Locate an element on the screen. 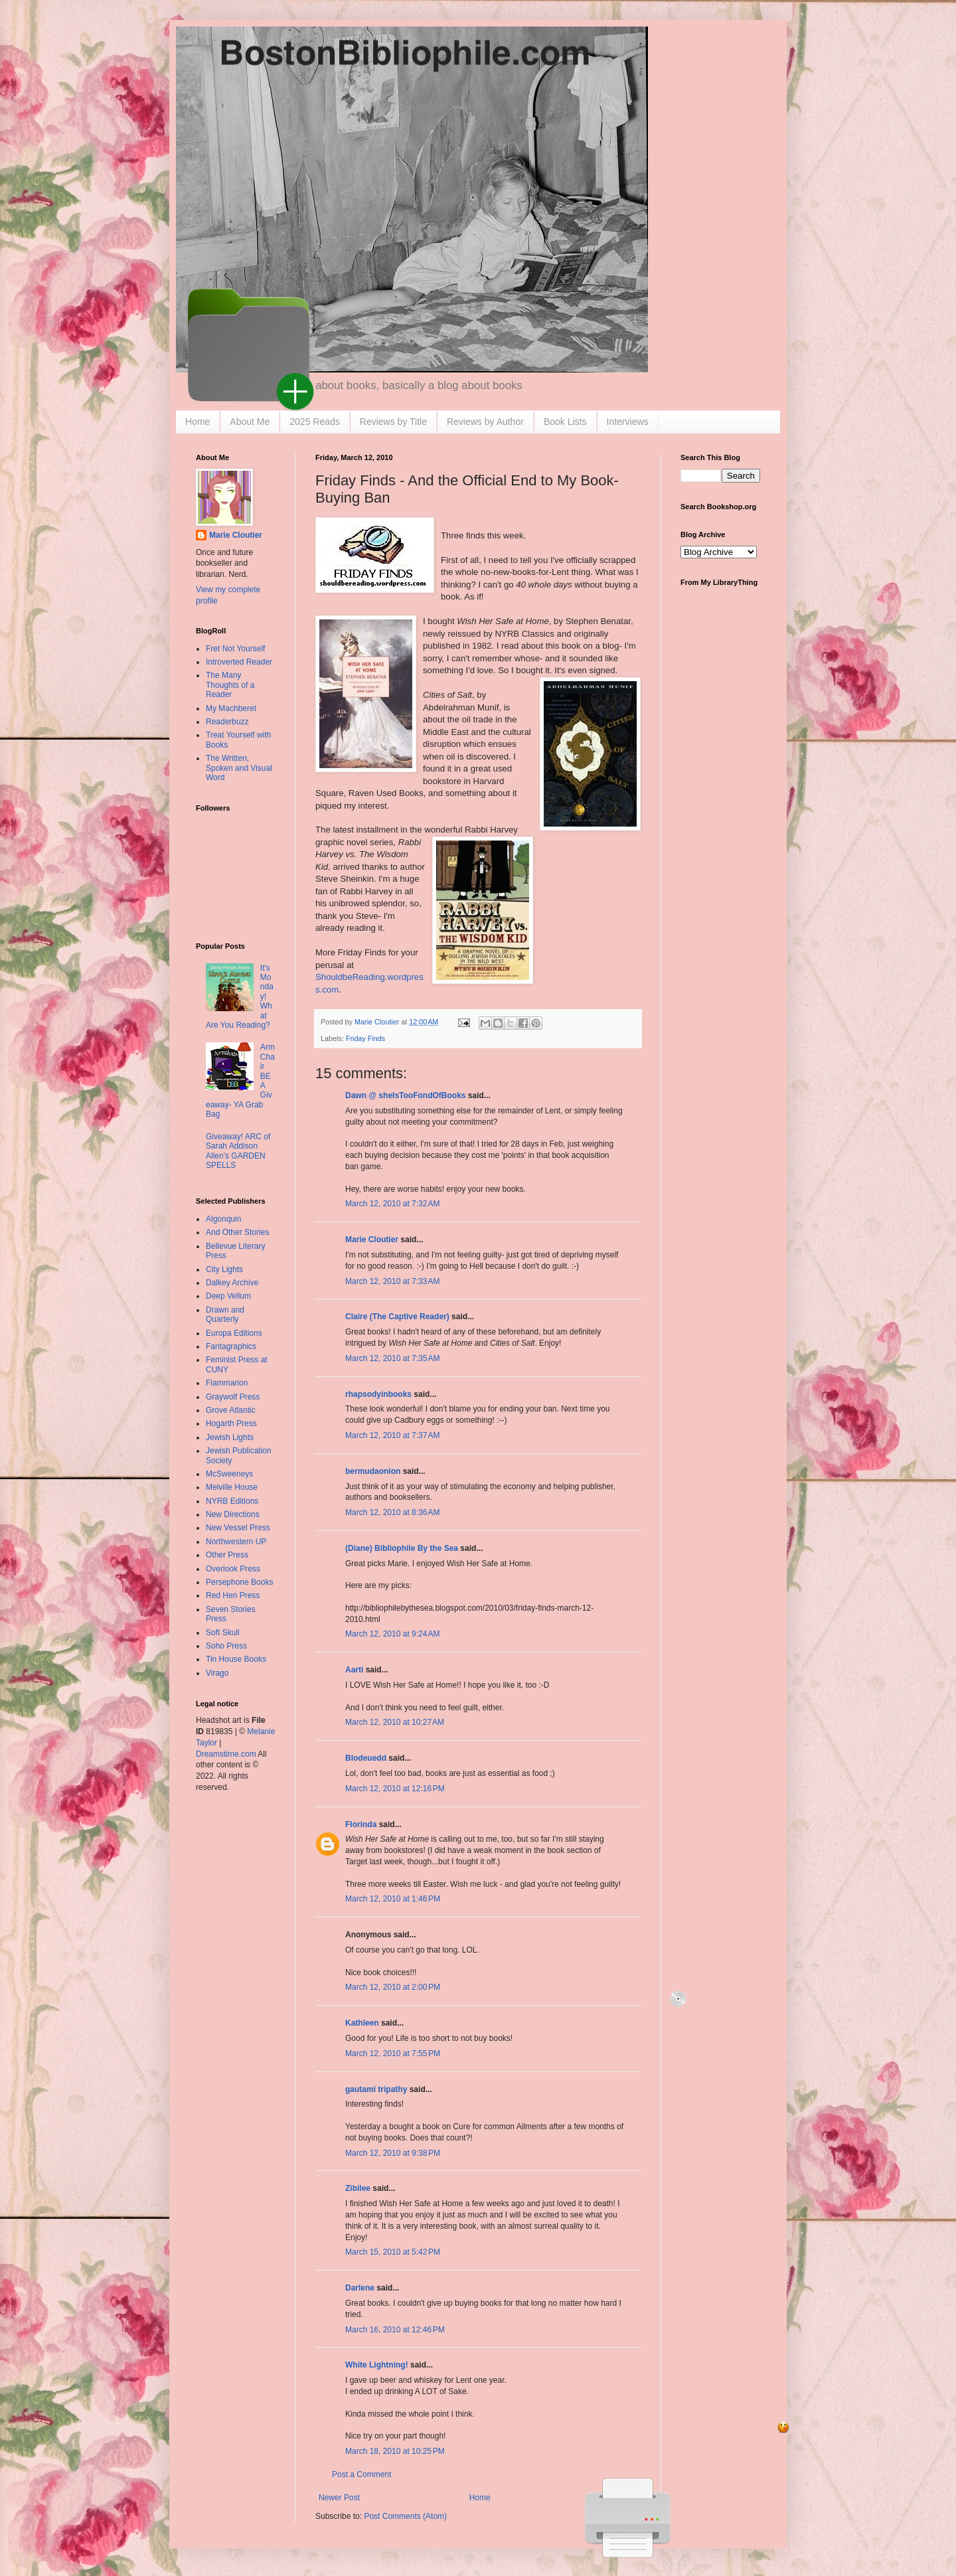 The image size is (956, 2576). indicates a playful or teasing tone in messaging is located at coordinates (783, 2427).